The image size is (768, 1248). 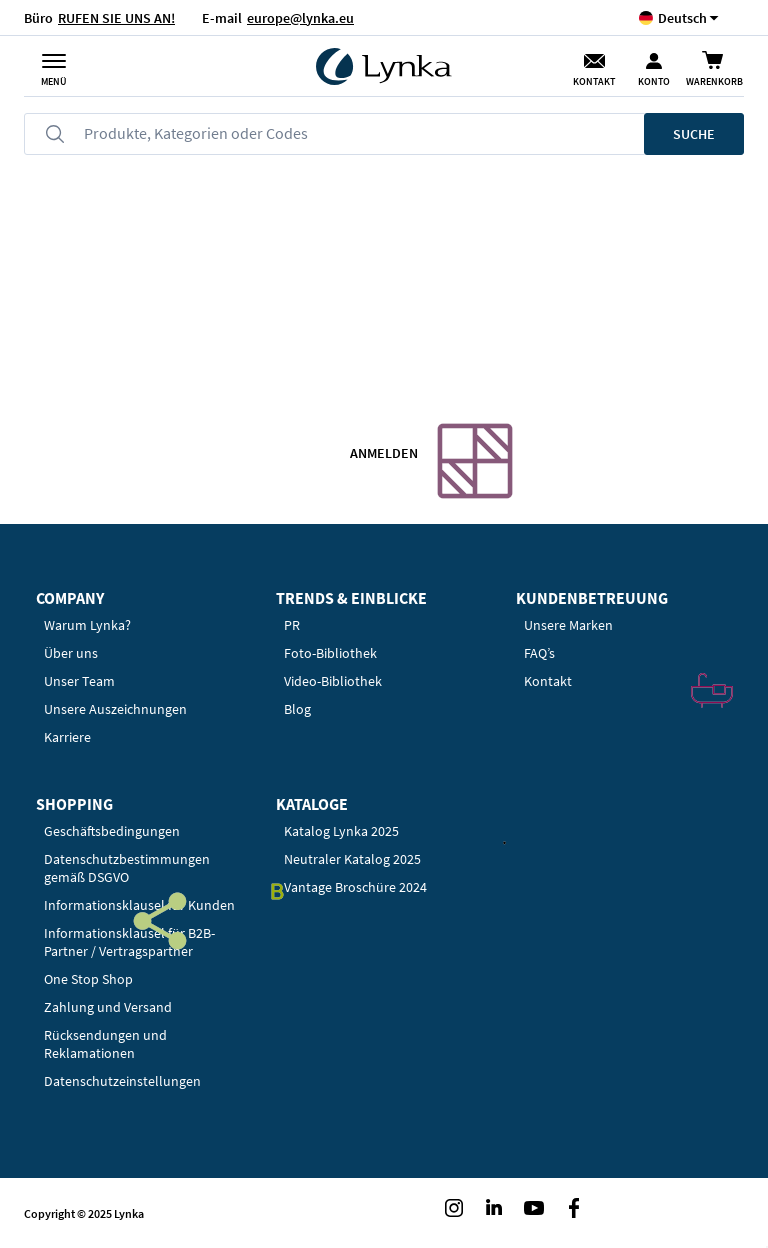 What do you see at coordinates (712, 691) in the screenshot?
I see `view bathroom amenities` at bounding box center [712, 691].